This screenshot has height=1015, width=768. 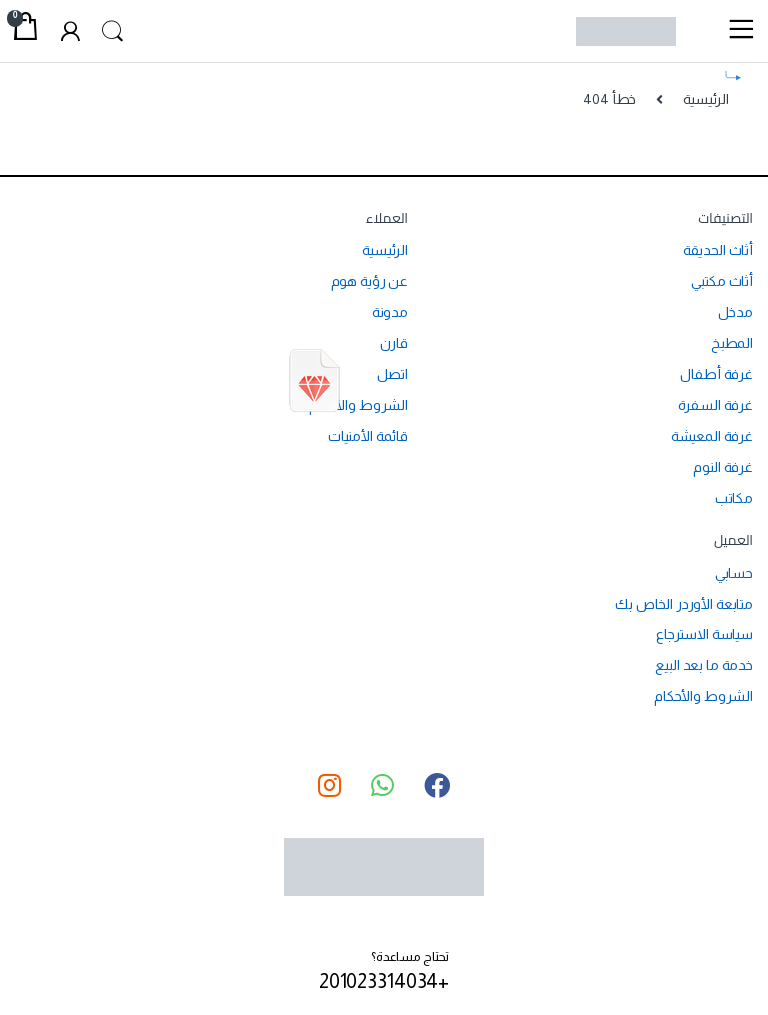 What do you see at coordinates (314, 380) in the screenshot?
I see `a ruby programming language source file` at bounding box center [314, 380].